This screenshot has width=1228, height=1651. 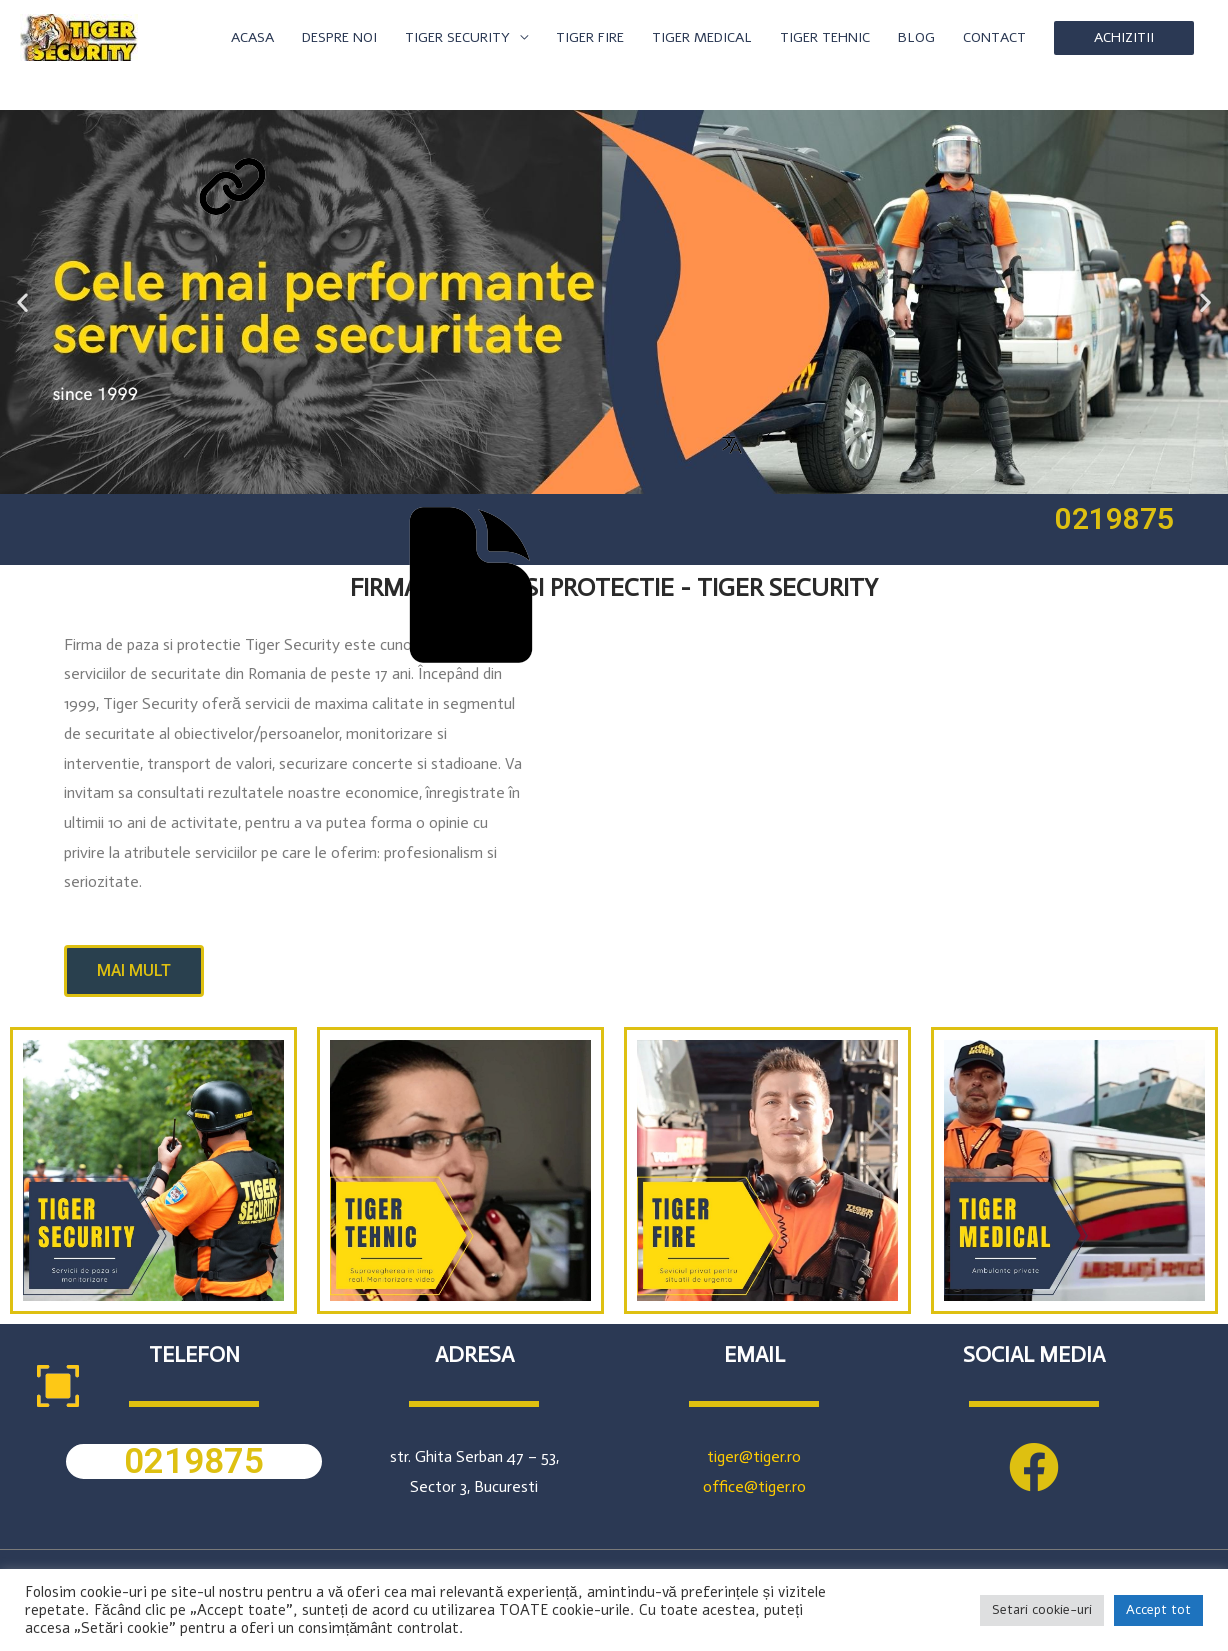 What do you see at coordinates (732, 444) in the screenshot?
I see `change language settings` at bounding box center [732, 444].